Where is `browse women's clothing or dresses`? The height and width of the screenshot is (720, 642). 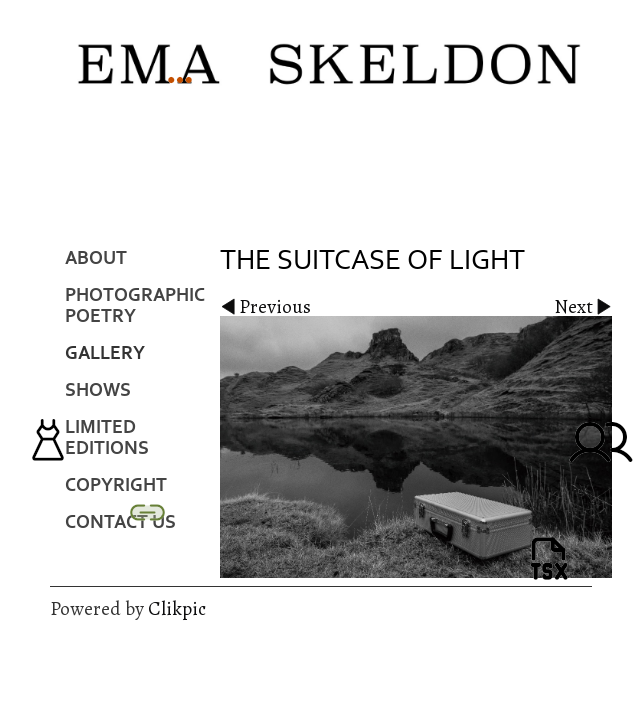
browse women's clothing or dresses is located at coordinates (48, 442).